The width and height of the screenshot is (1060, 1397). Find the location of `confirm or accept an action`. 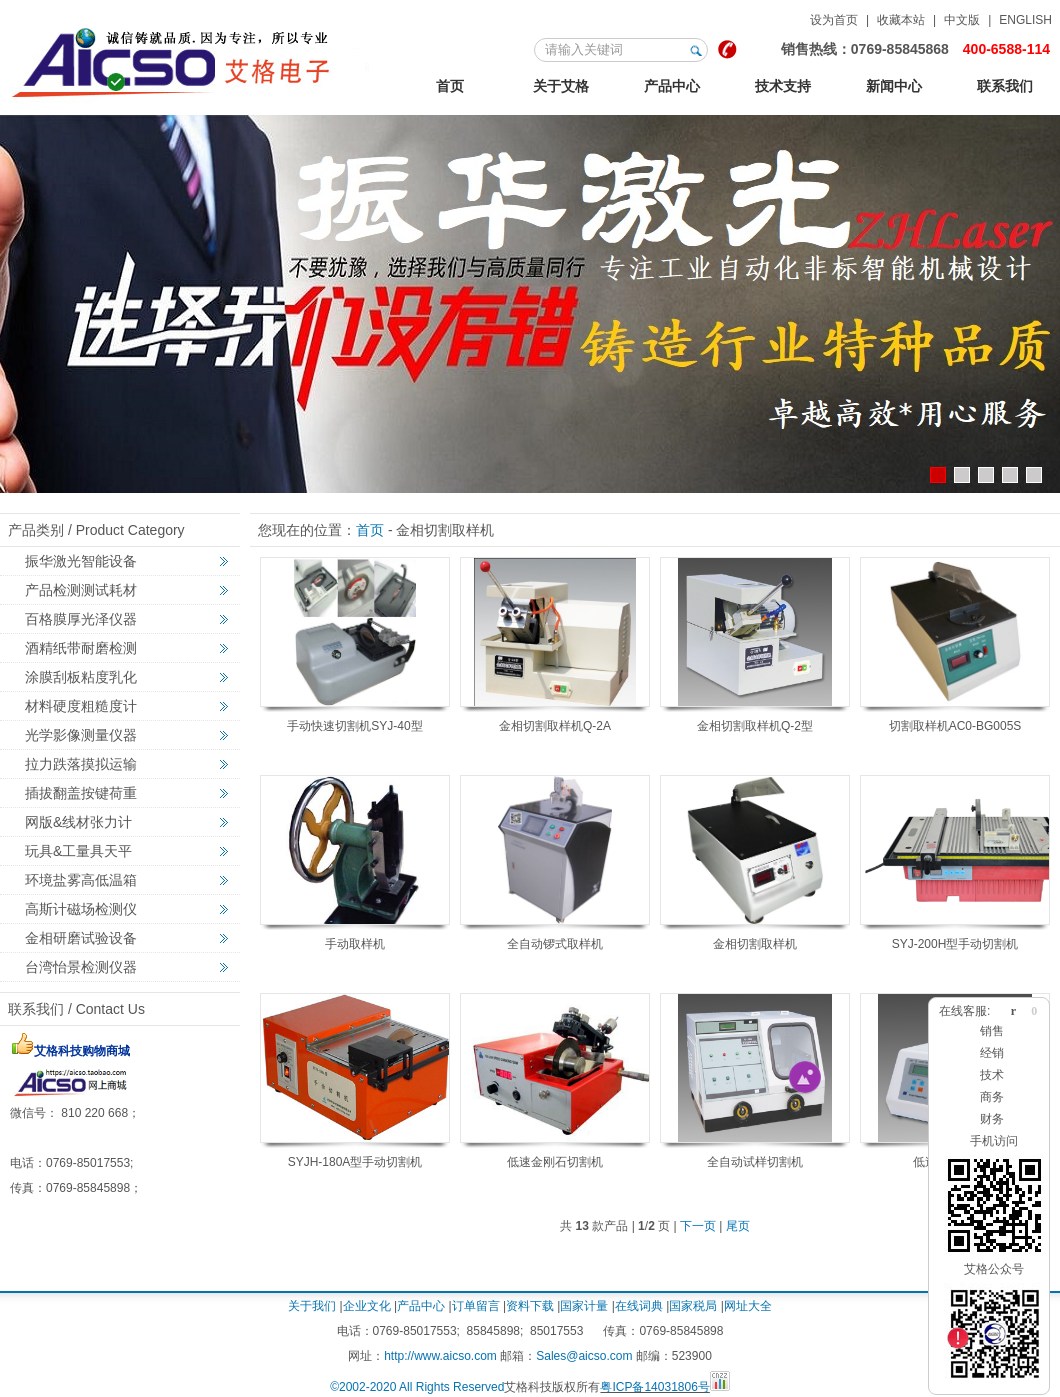

confirm or accept an action is located at coordinates (116, 82).